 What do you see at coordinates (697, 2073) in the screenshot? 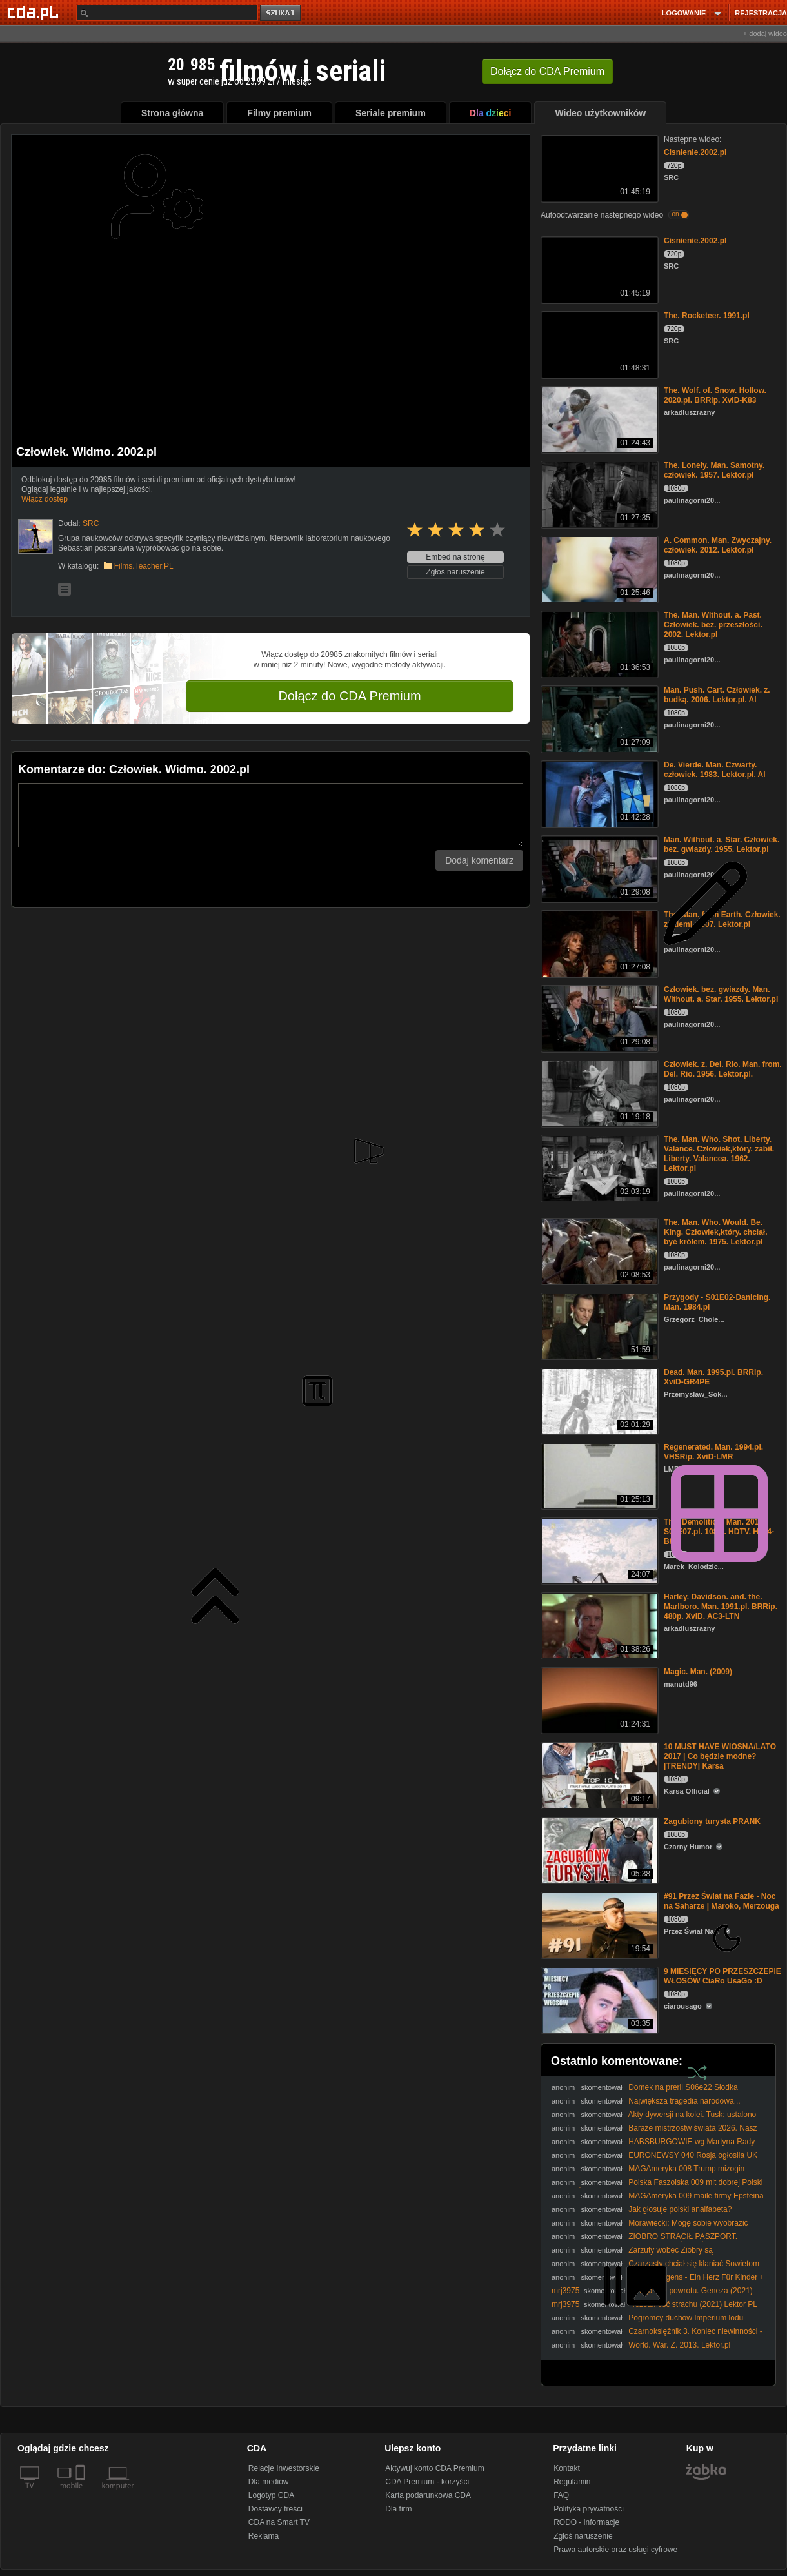
I see `shuffle playlist or queue order` at bounding box center [697, 2073].